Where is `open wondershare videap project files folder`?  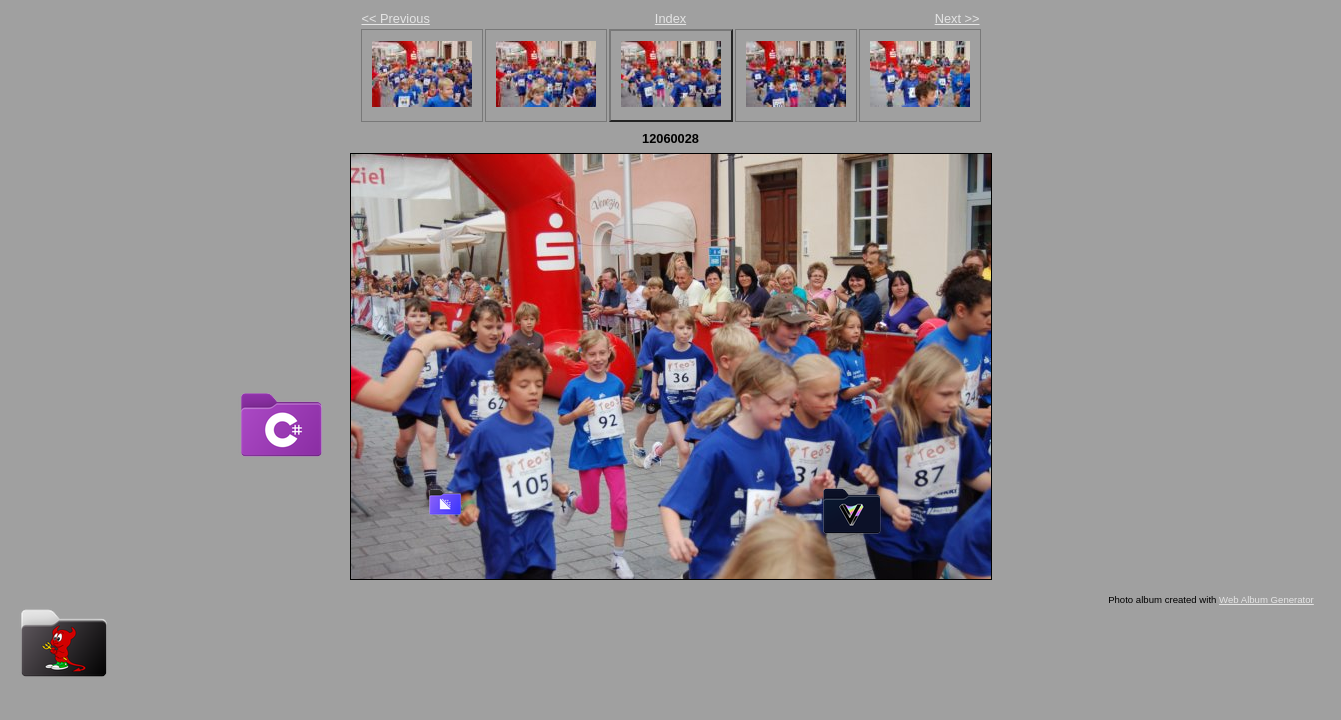 open wondershare videap project files folder is located at coordinates (851, 512).